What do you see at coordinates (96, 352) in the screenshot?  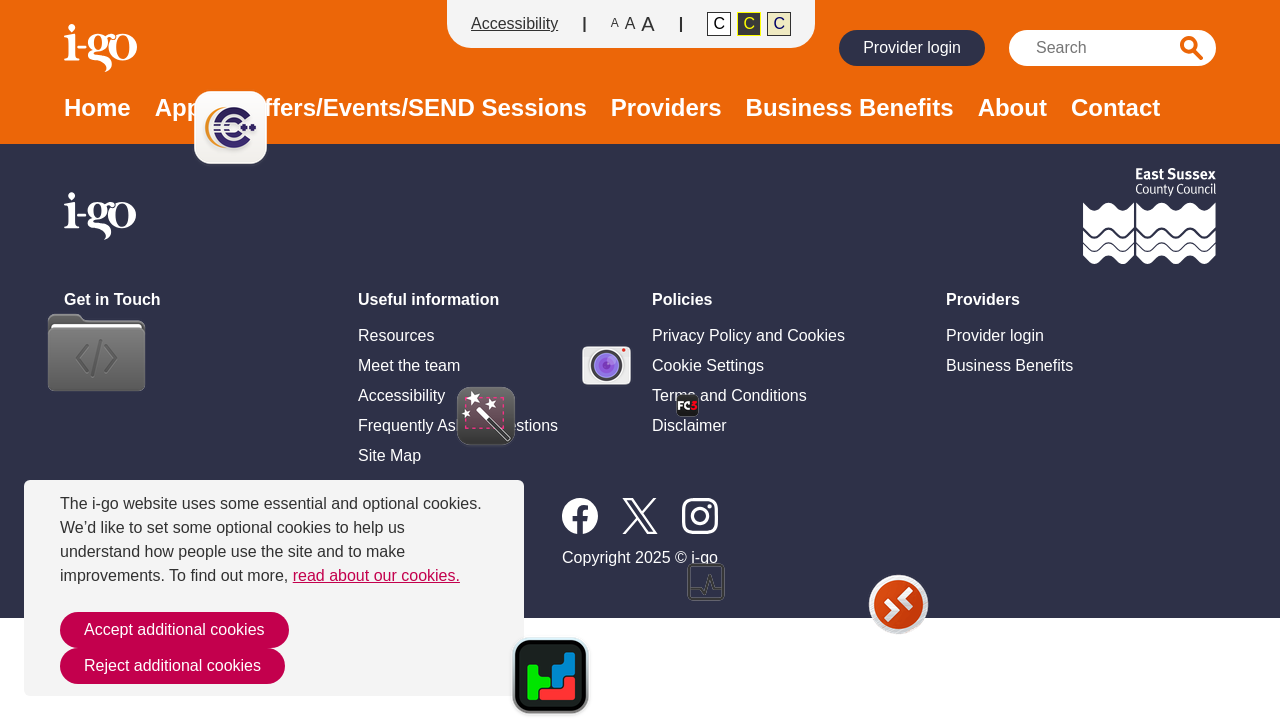 I see `open your code projects folder` at bounding box center [96, 352].